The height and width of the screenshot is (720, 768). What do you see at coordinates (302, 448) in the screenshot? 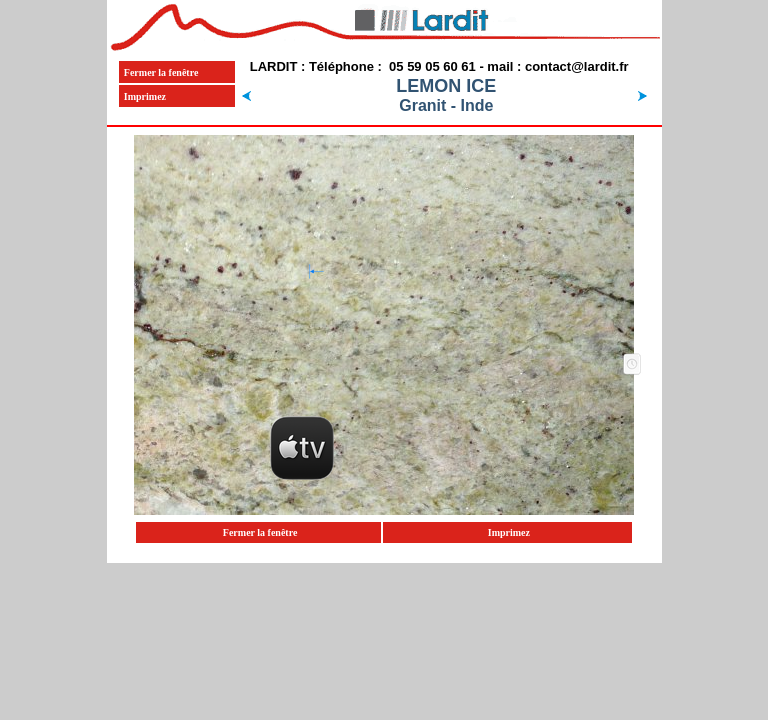
I see `open the apple tv app` at bounding box center [302, 448].